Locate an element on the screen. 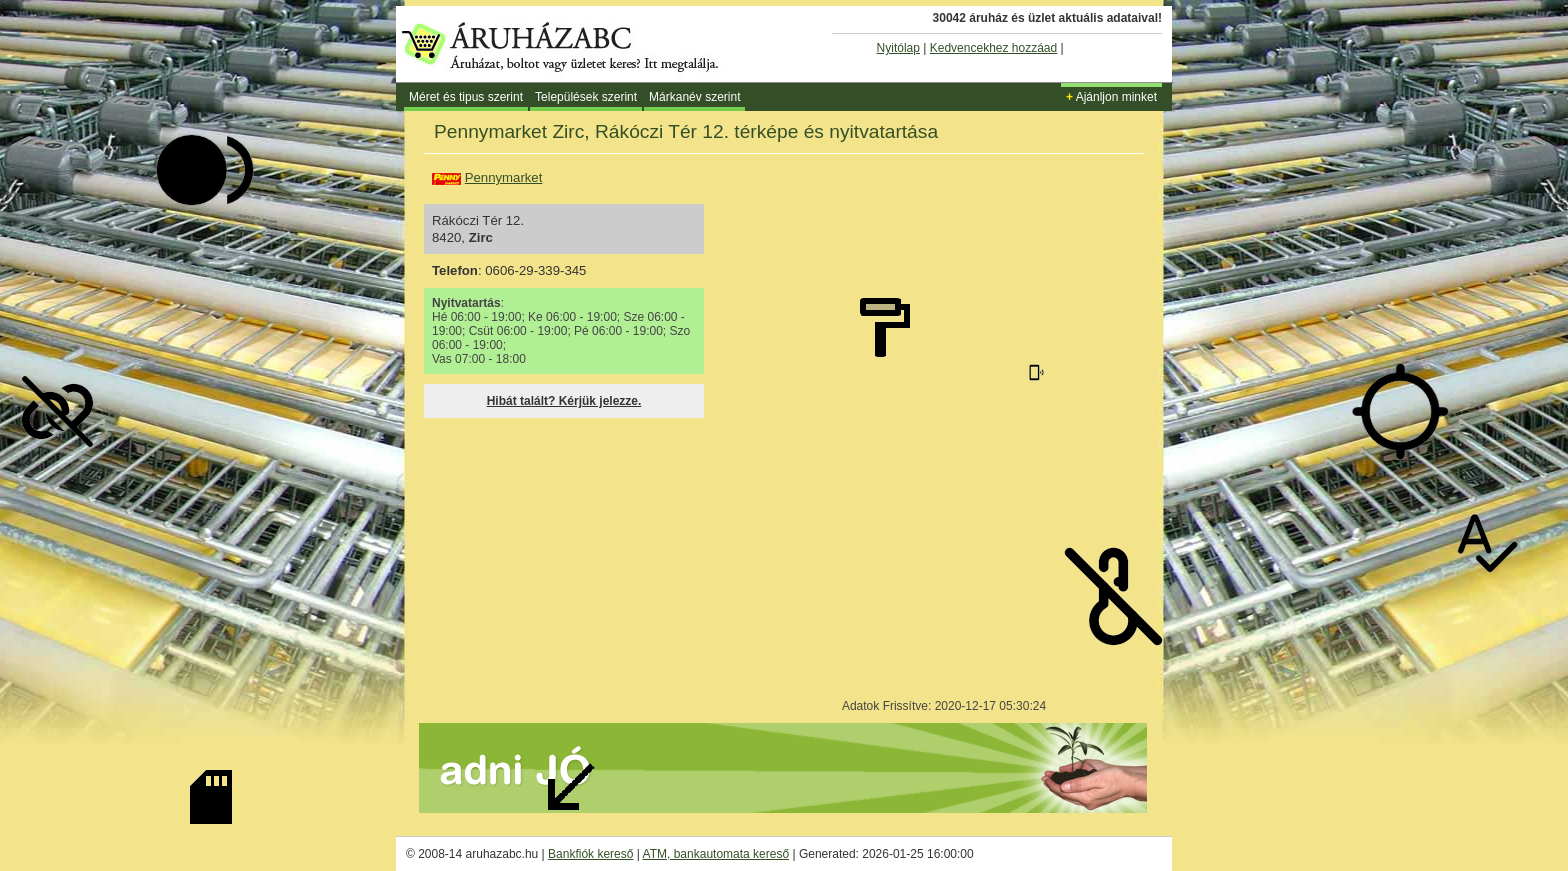 This screenshot has width=1568, height=871. temperature monitoring disabled is located at coordinates (1113, 596).